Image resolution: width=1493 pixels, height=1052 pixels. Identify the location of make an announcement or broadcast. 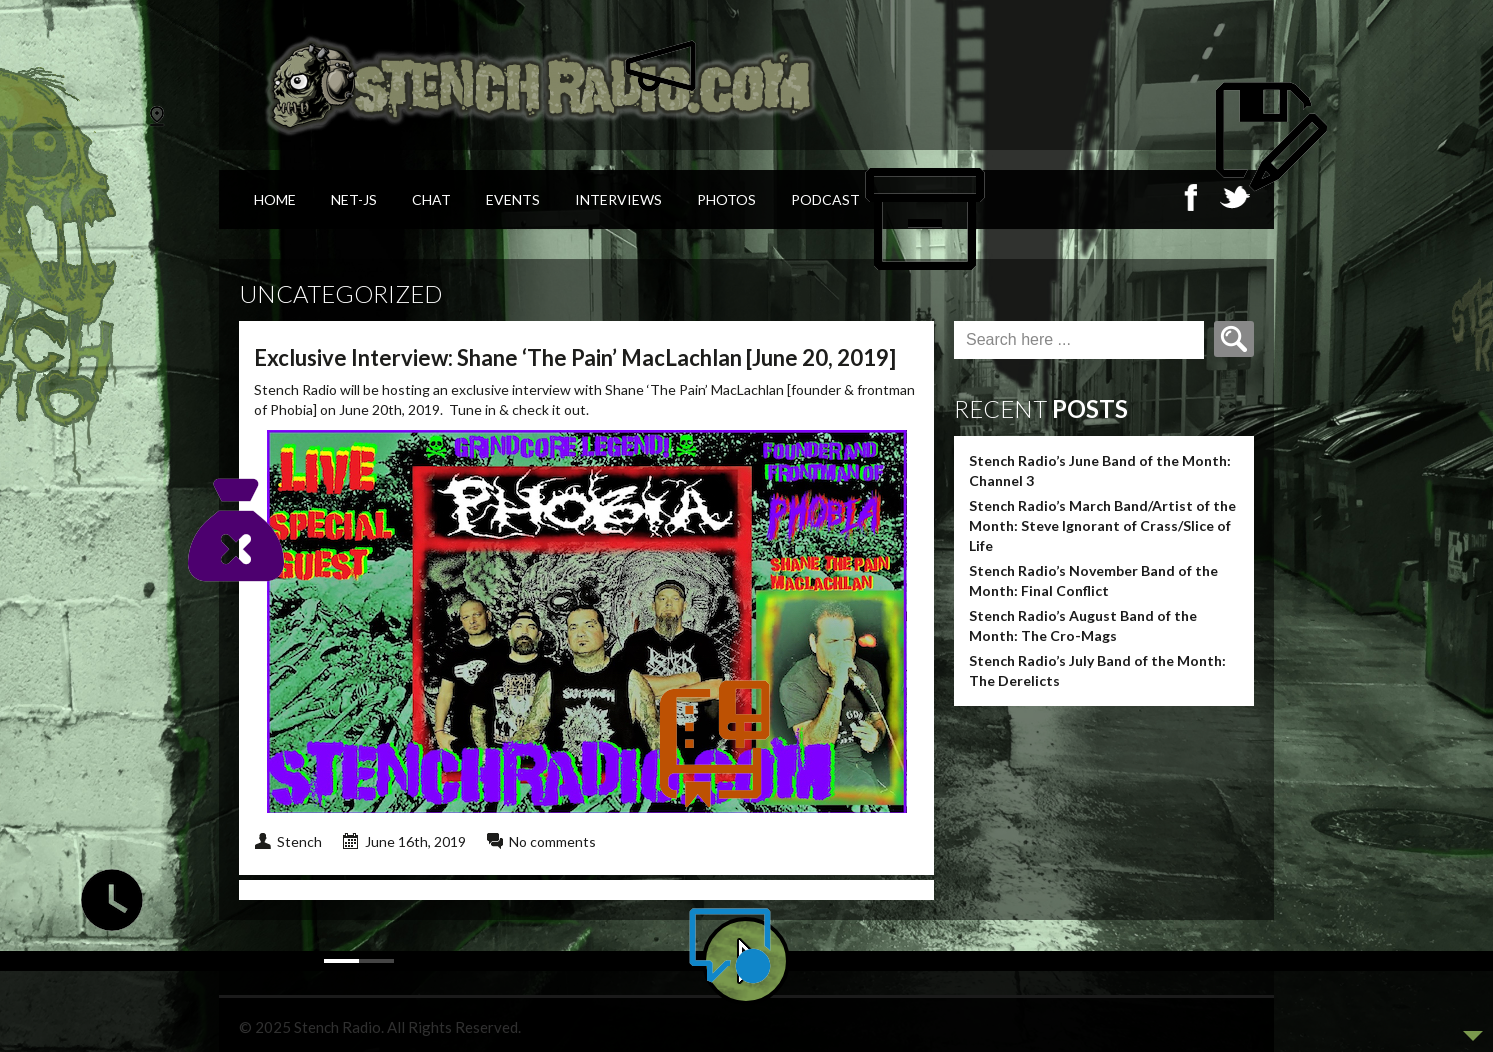
(659, 65).